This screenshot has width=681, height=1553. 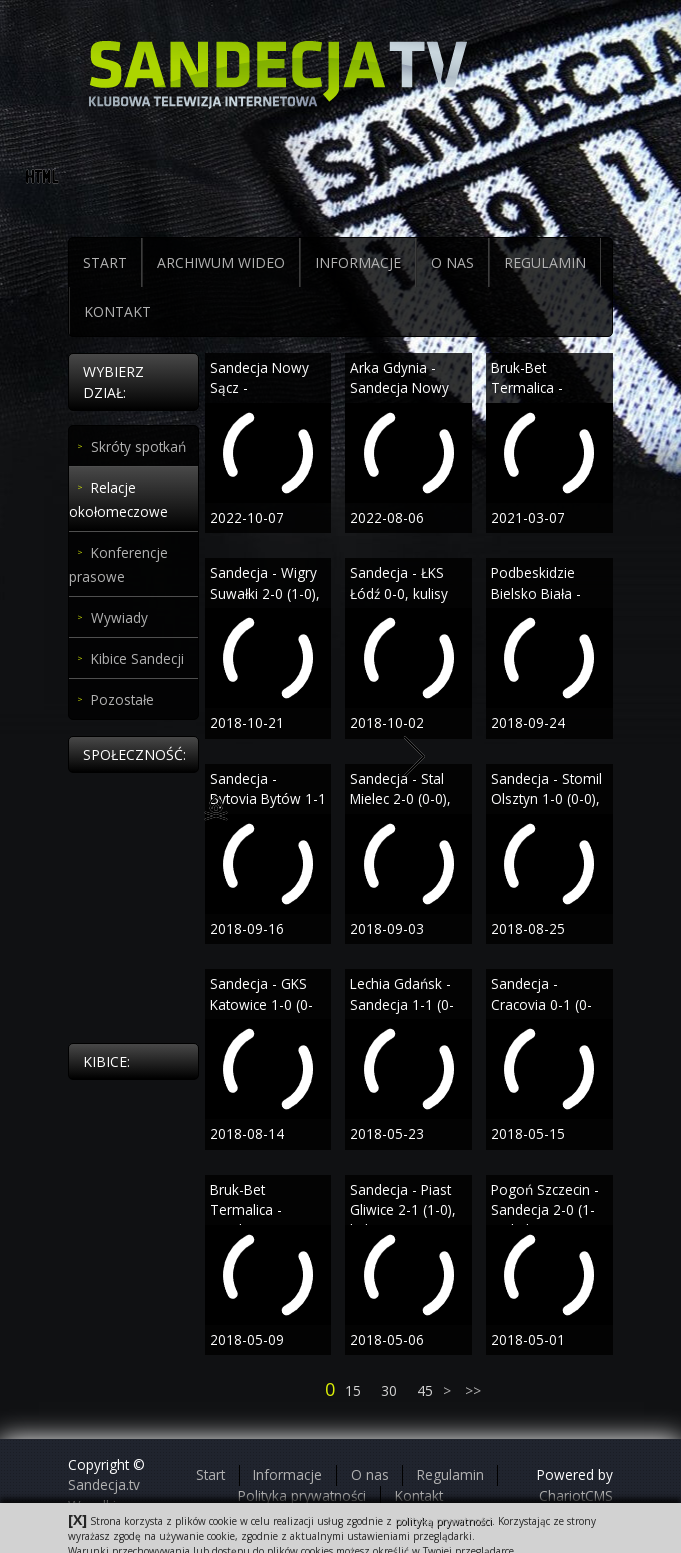 I want to click on navigate to the next item or page, so click(x=412, y=756).